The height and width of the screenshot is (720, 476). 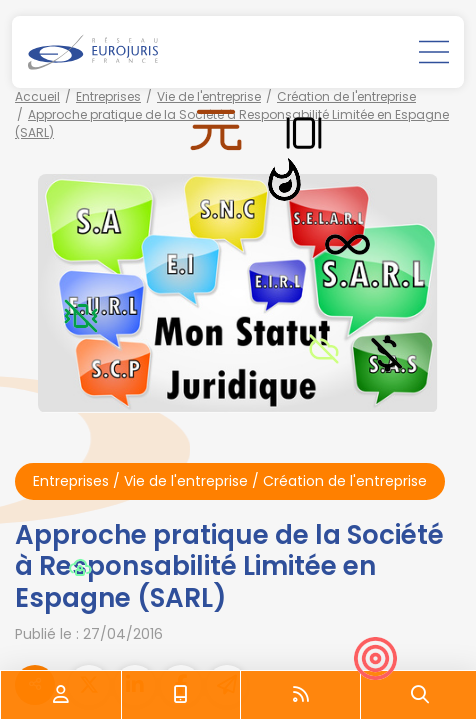 I want to click on view prices in chinese yuan, so click(x=216, y=131).